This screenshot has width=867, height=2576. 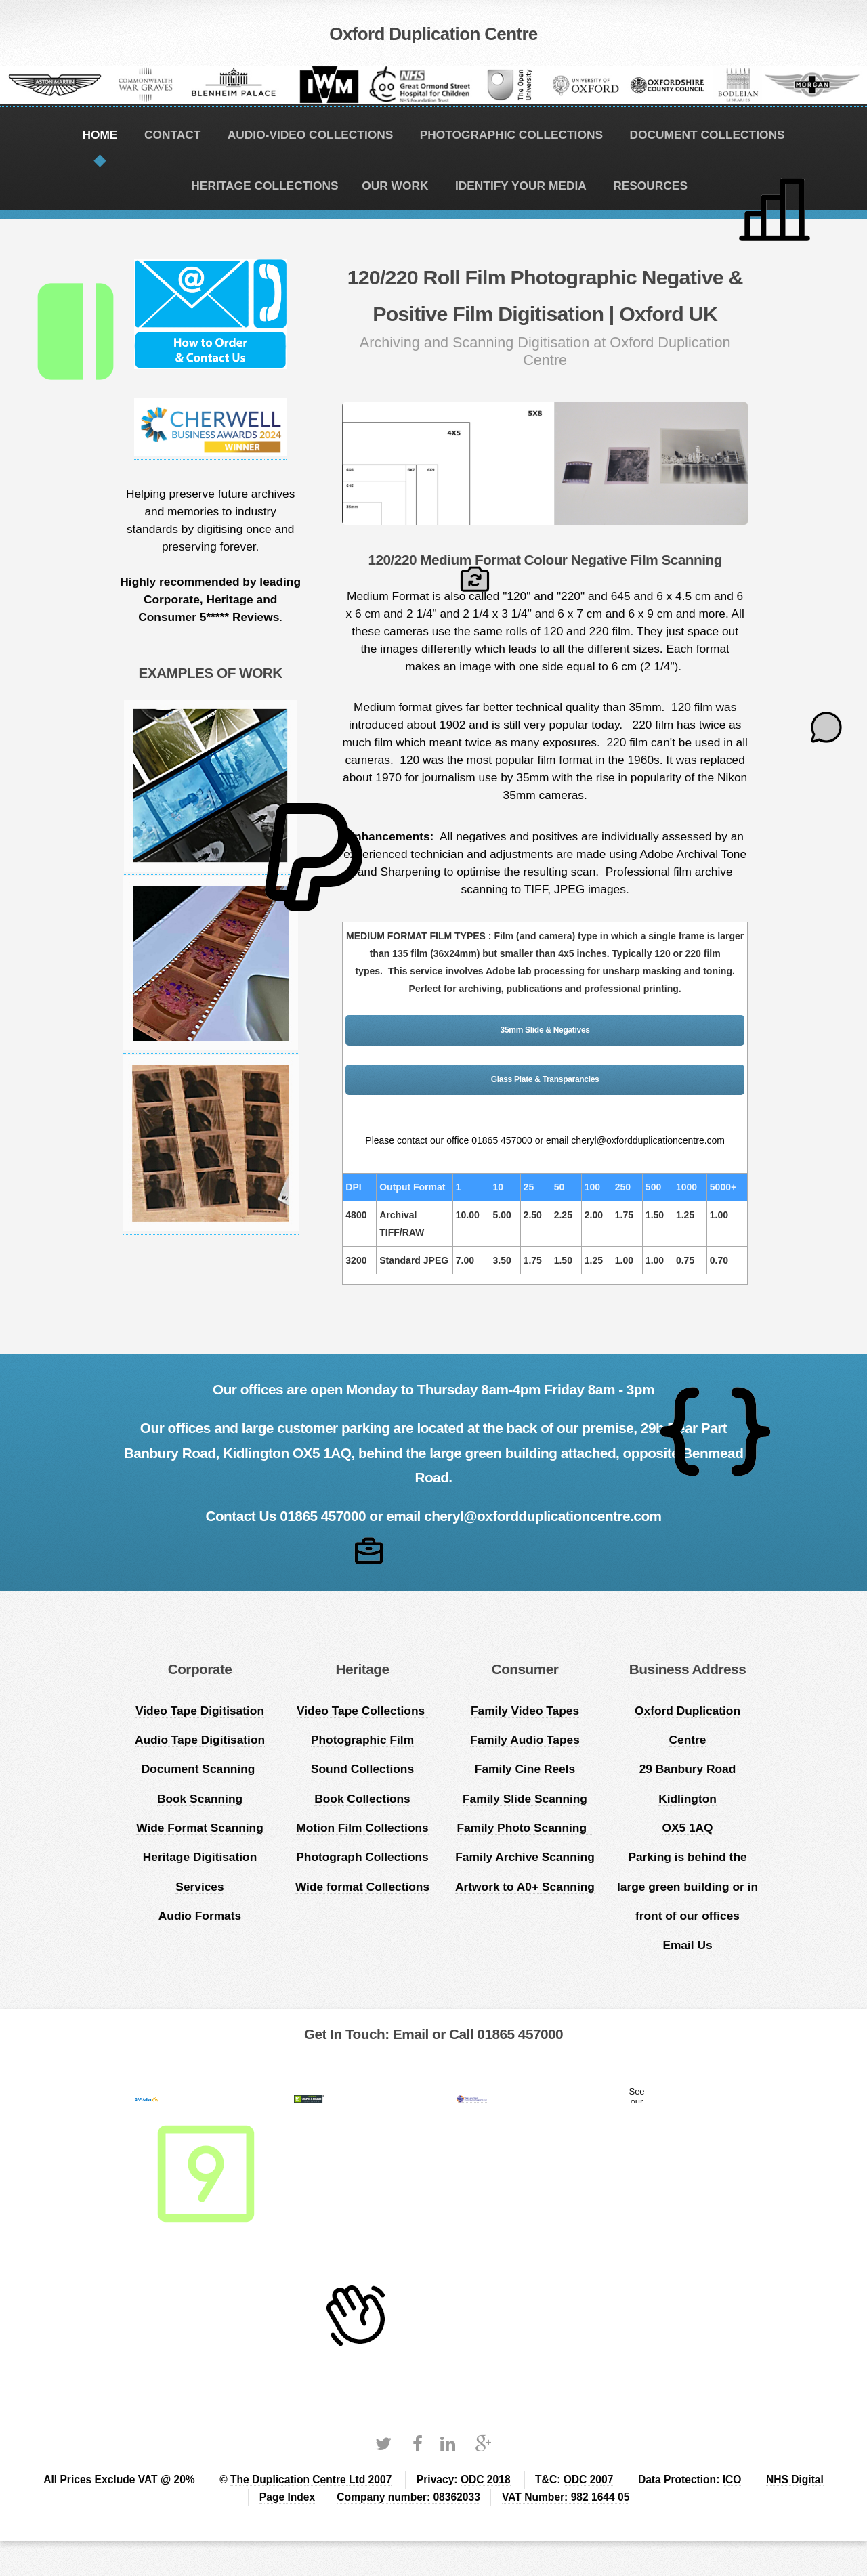 What do you see at coordinates (356, 2315) in the screenshot?
I see `send a greeting or say hello` at bounding box center [356, 2315].